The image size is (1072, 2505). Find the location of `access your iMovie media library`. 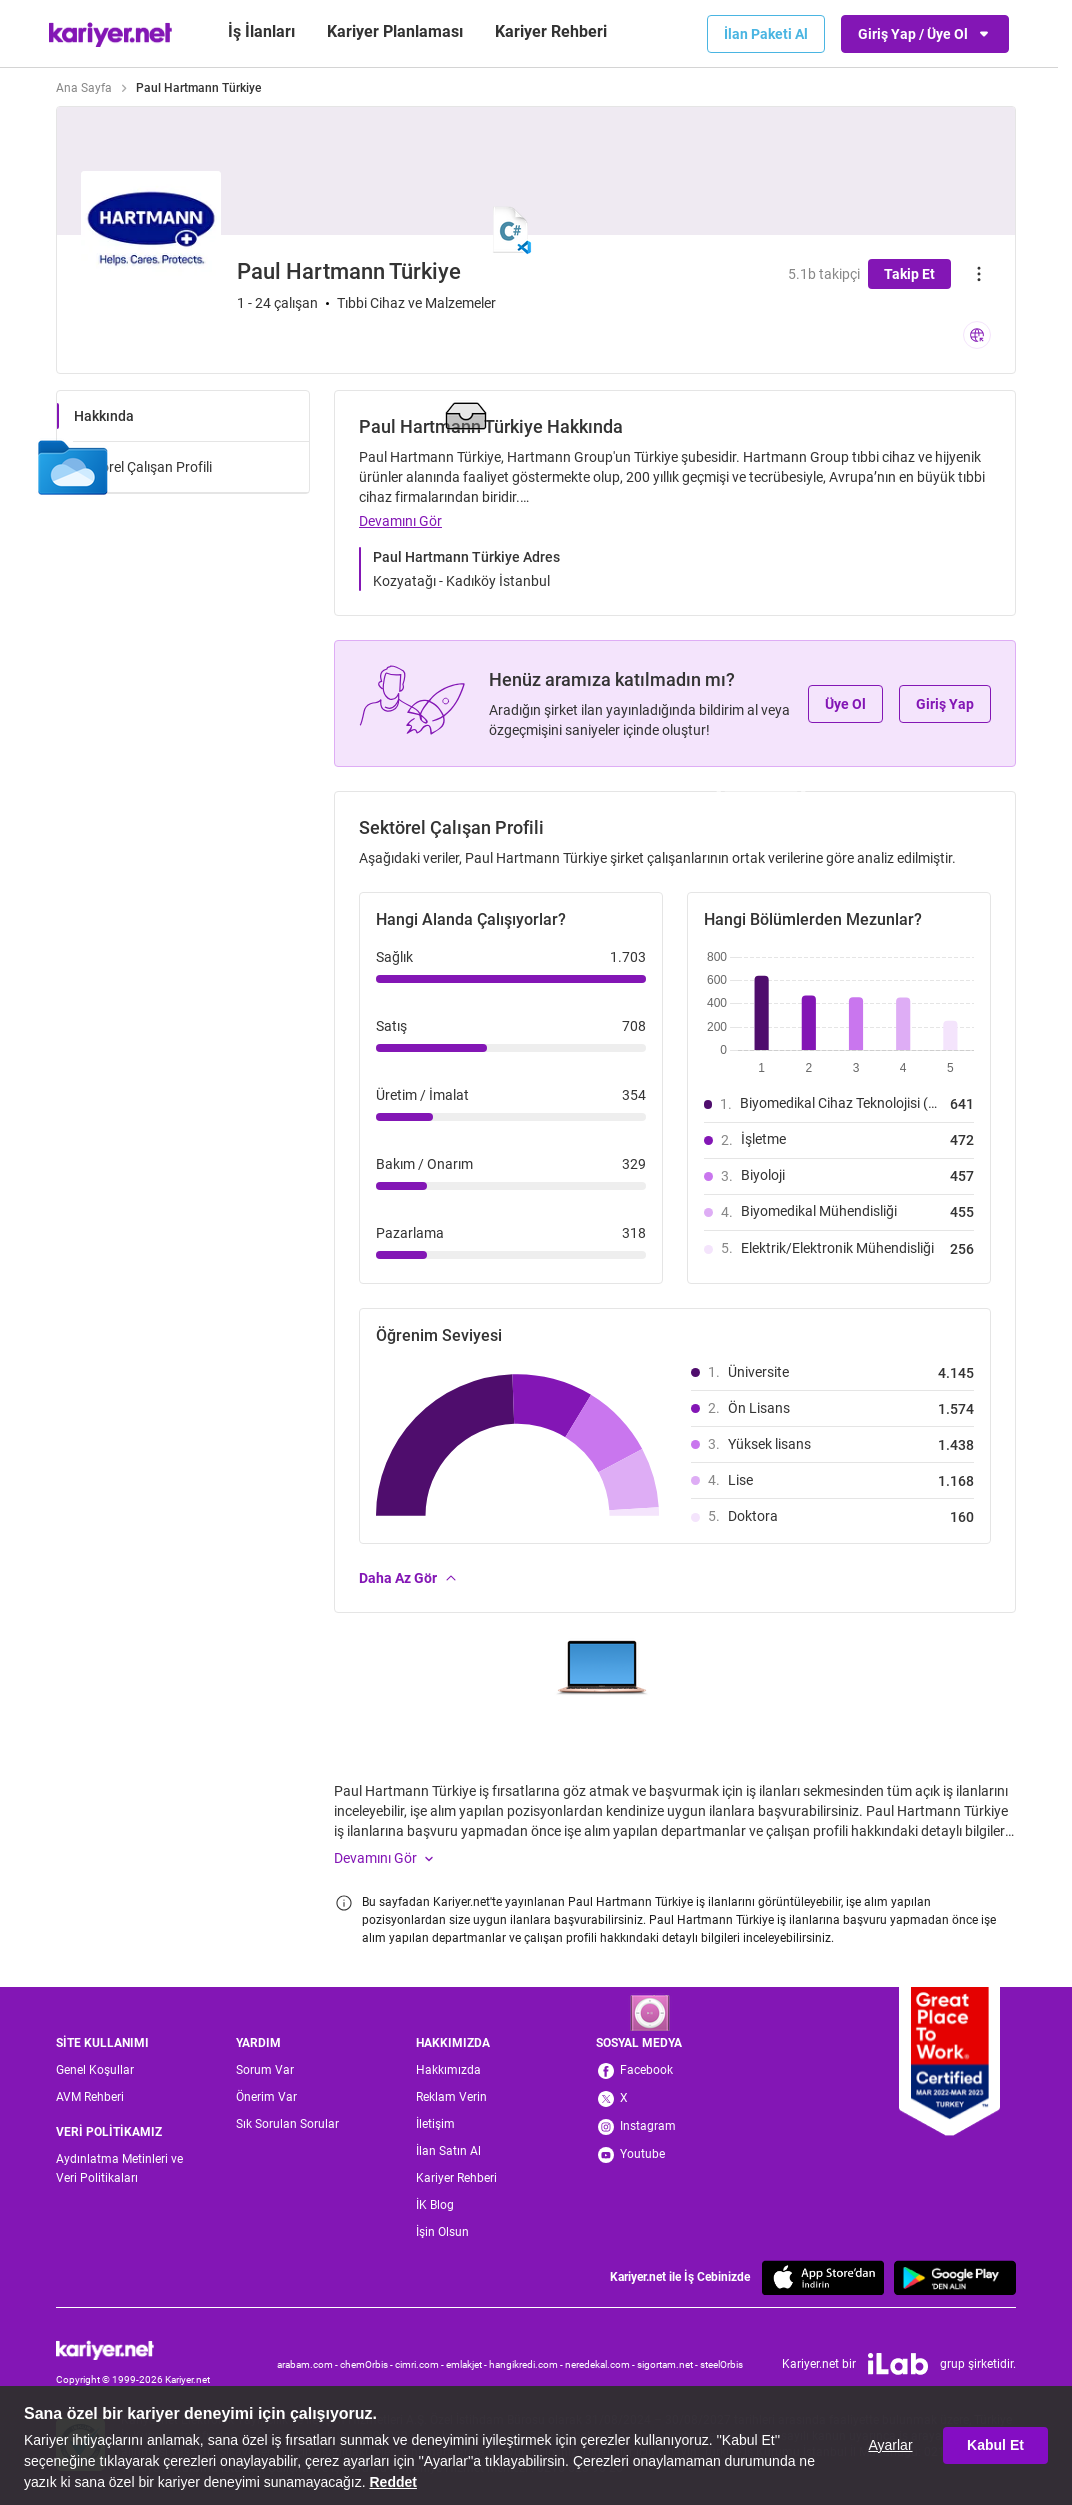

access your iMovie media library is located at coordinates (761, 811).